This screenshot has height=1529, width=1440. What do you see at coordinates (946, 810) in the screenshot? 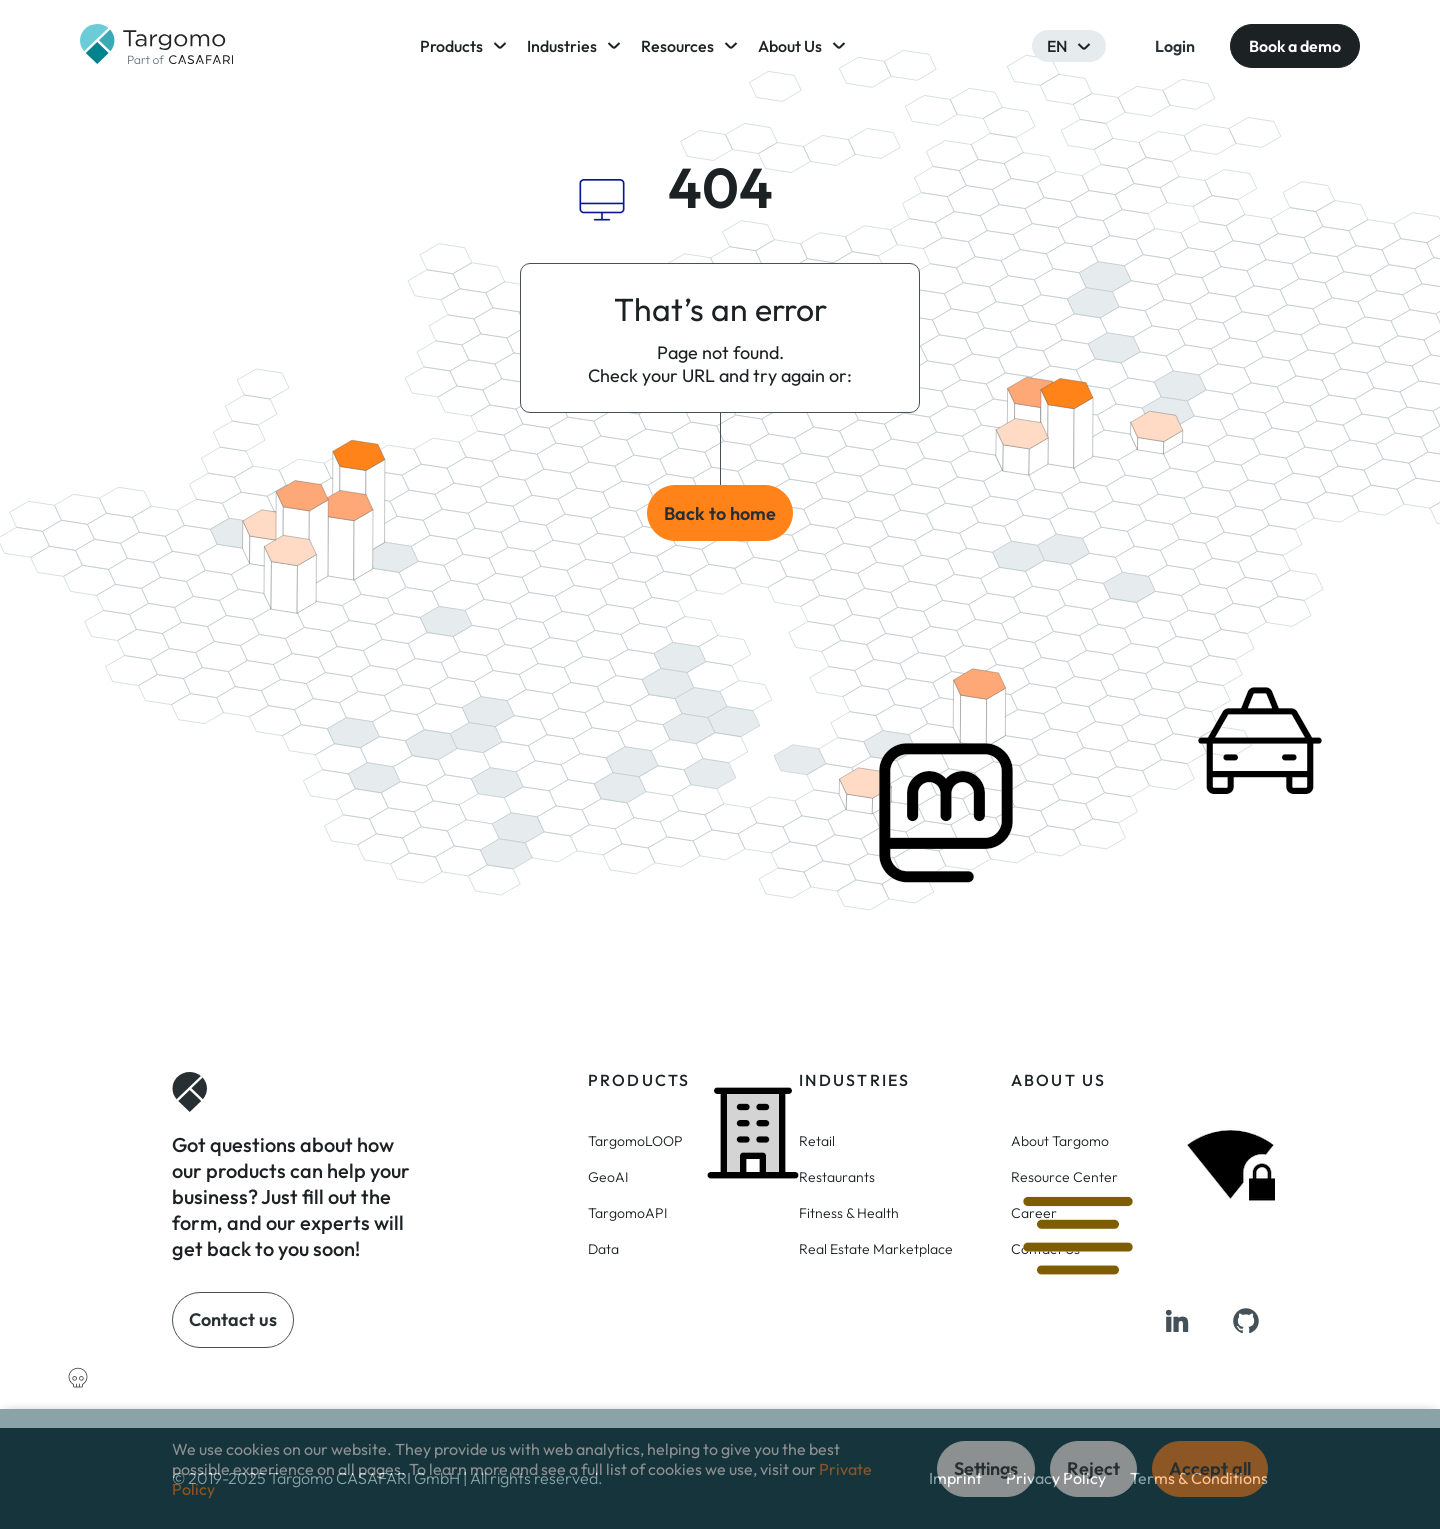
I see `open mastodon app` at bounding box center [946, 810].